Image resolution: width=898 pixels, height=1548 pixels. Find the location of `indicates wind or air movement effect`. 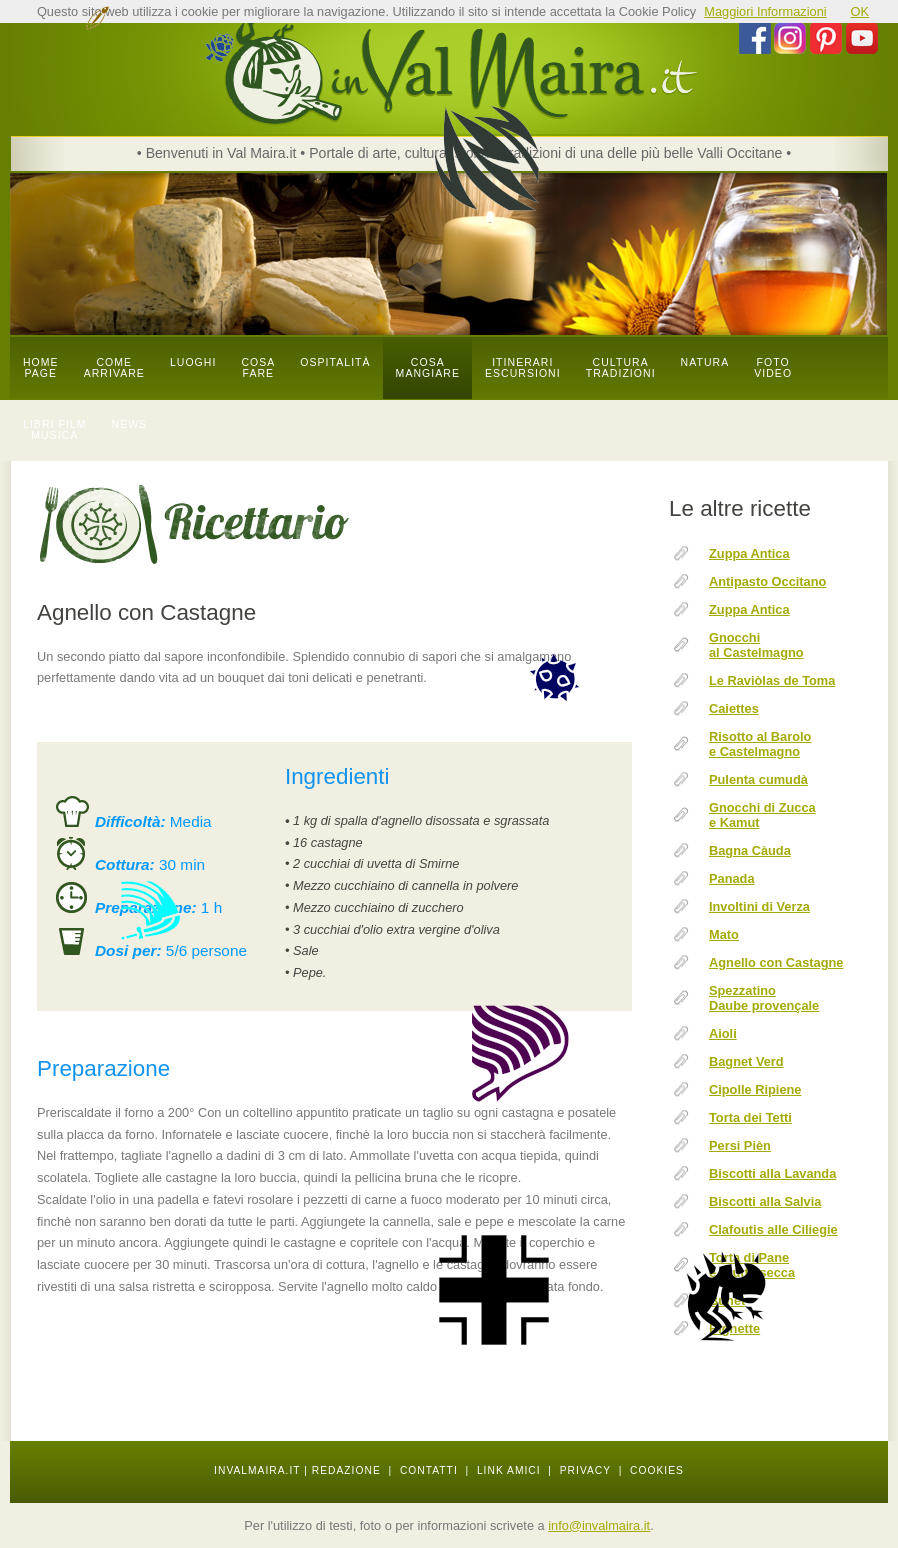

indicates wind or air movement effect is located at coordinates (487, 158).